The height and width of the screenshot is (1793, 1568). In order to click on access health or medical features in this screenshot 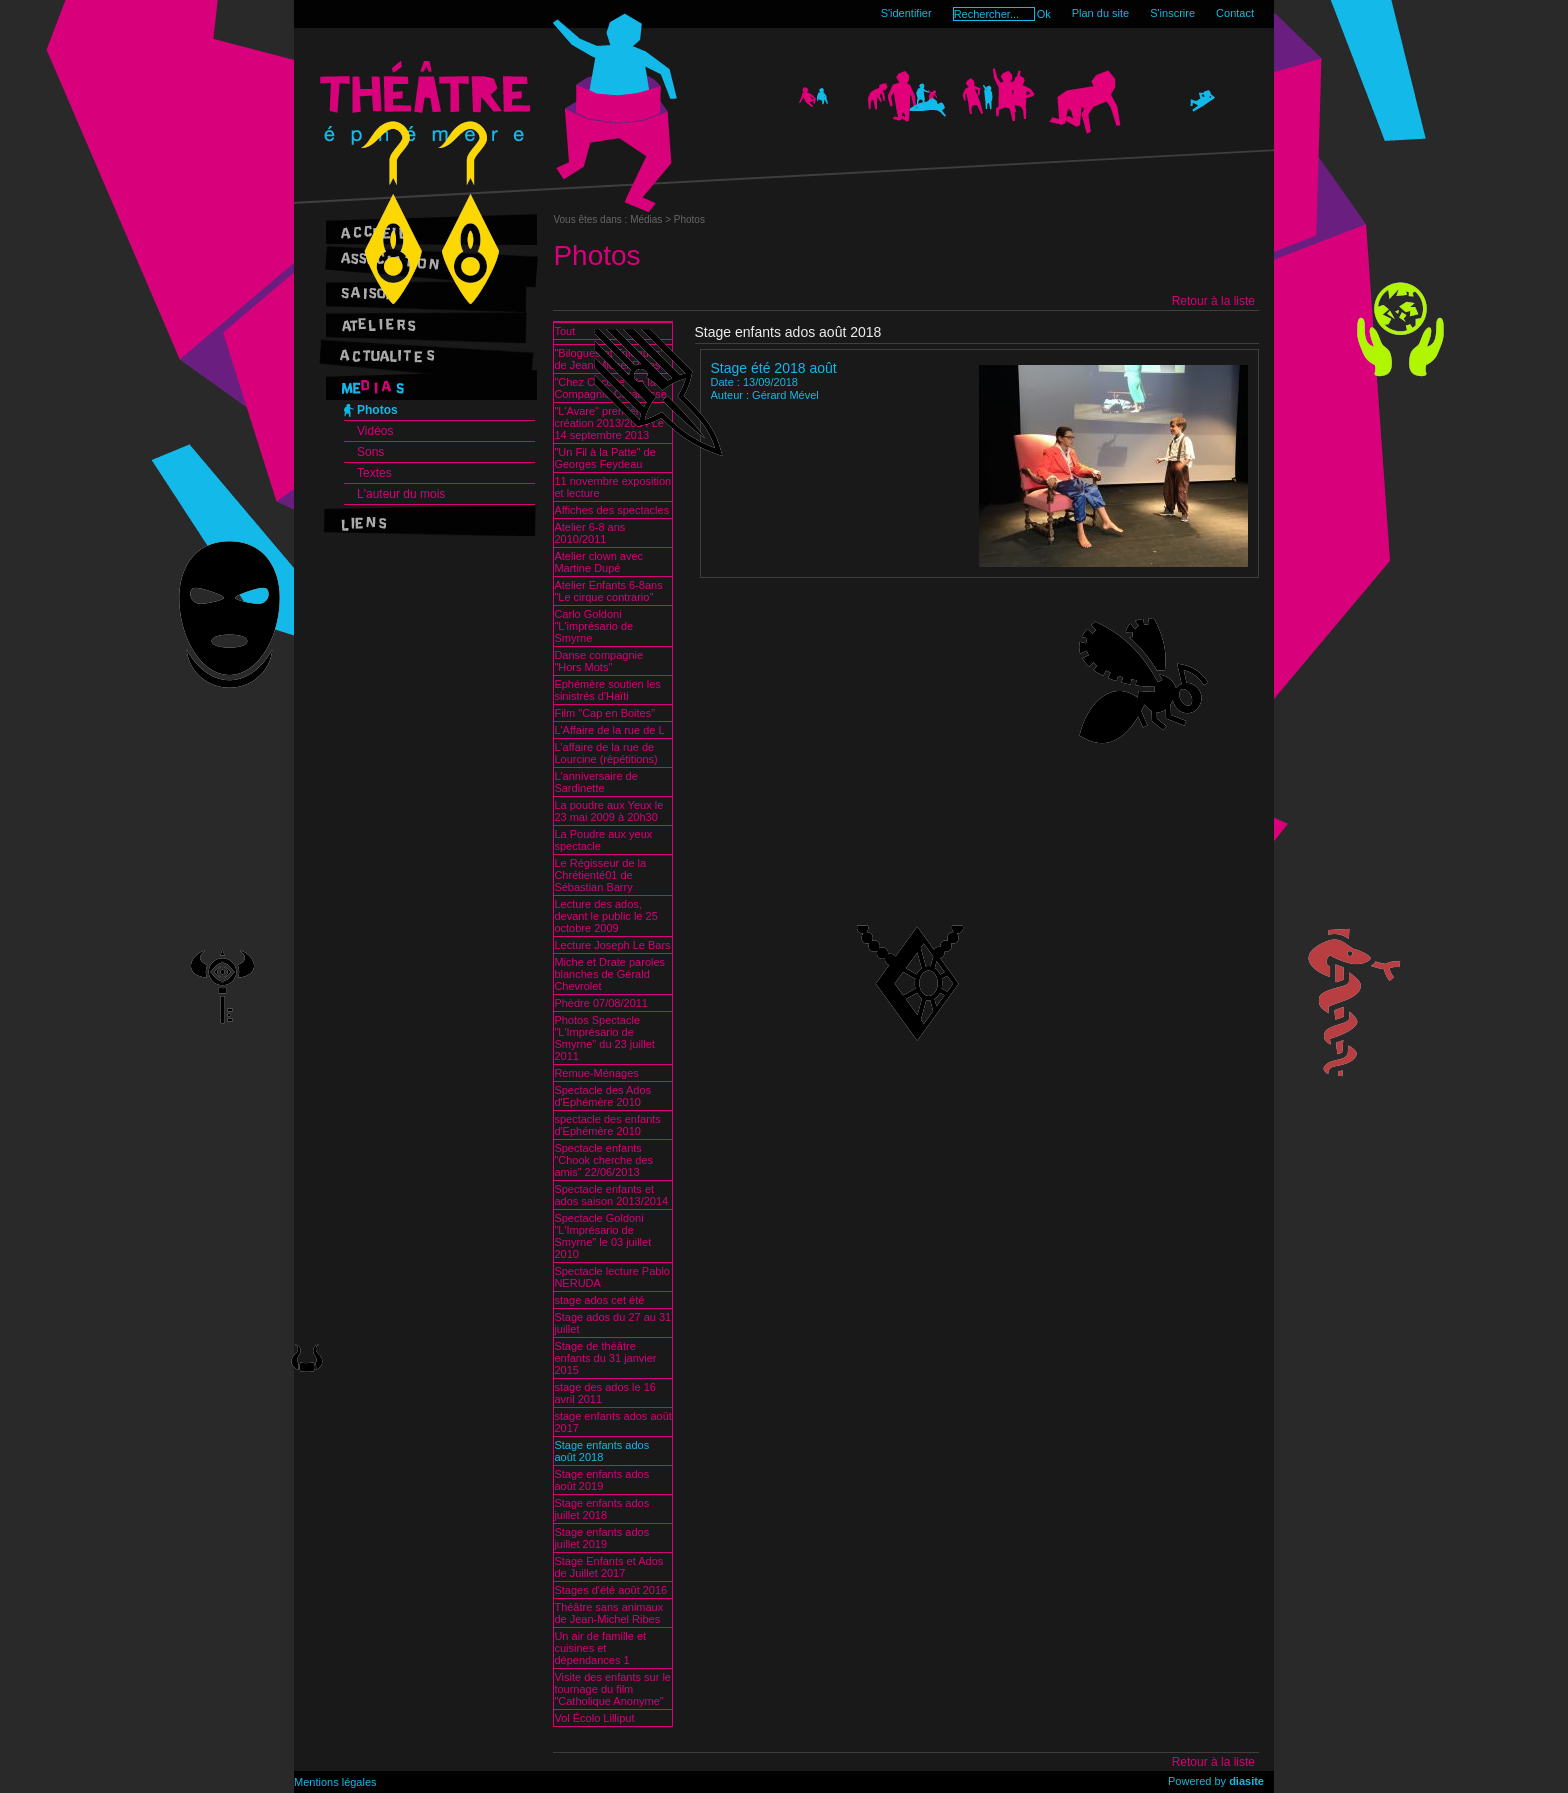, I will do `click(1339, 1002)`.